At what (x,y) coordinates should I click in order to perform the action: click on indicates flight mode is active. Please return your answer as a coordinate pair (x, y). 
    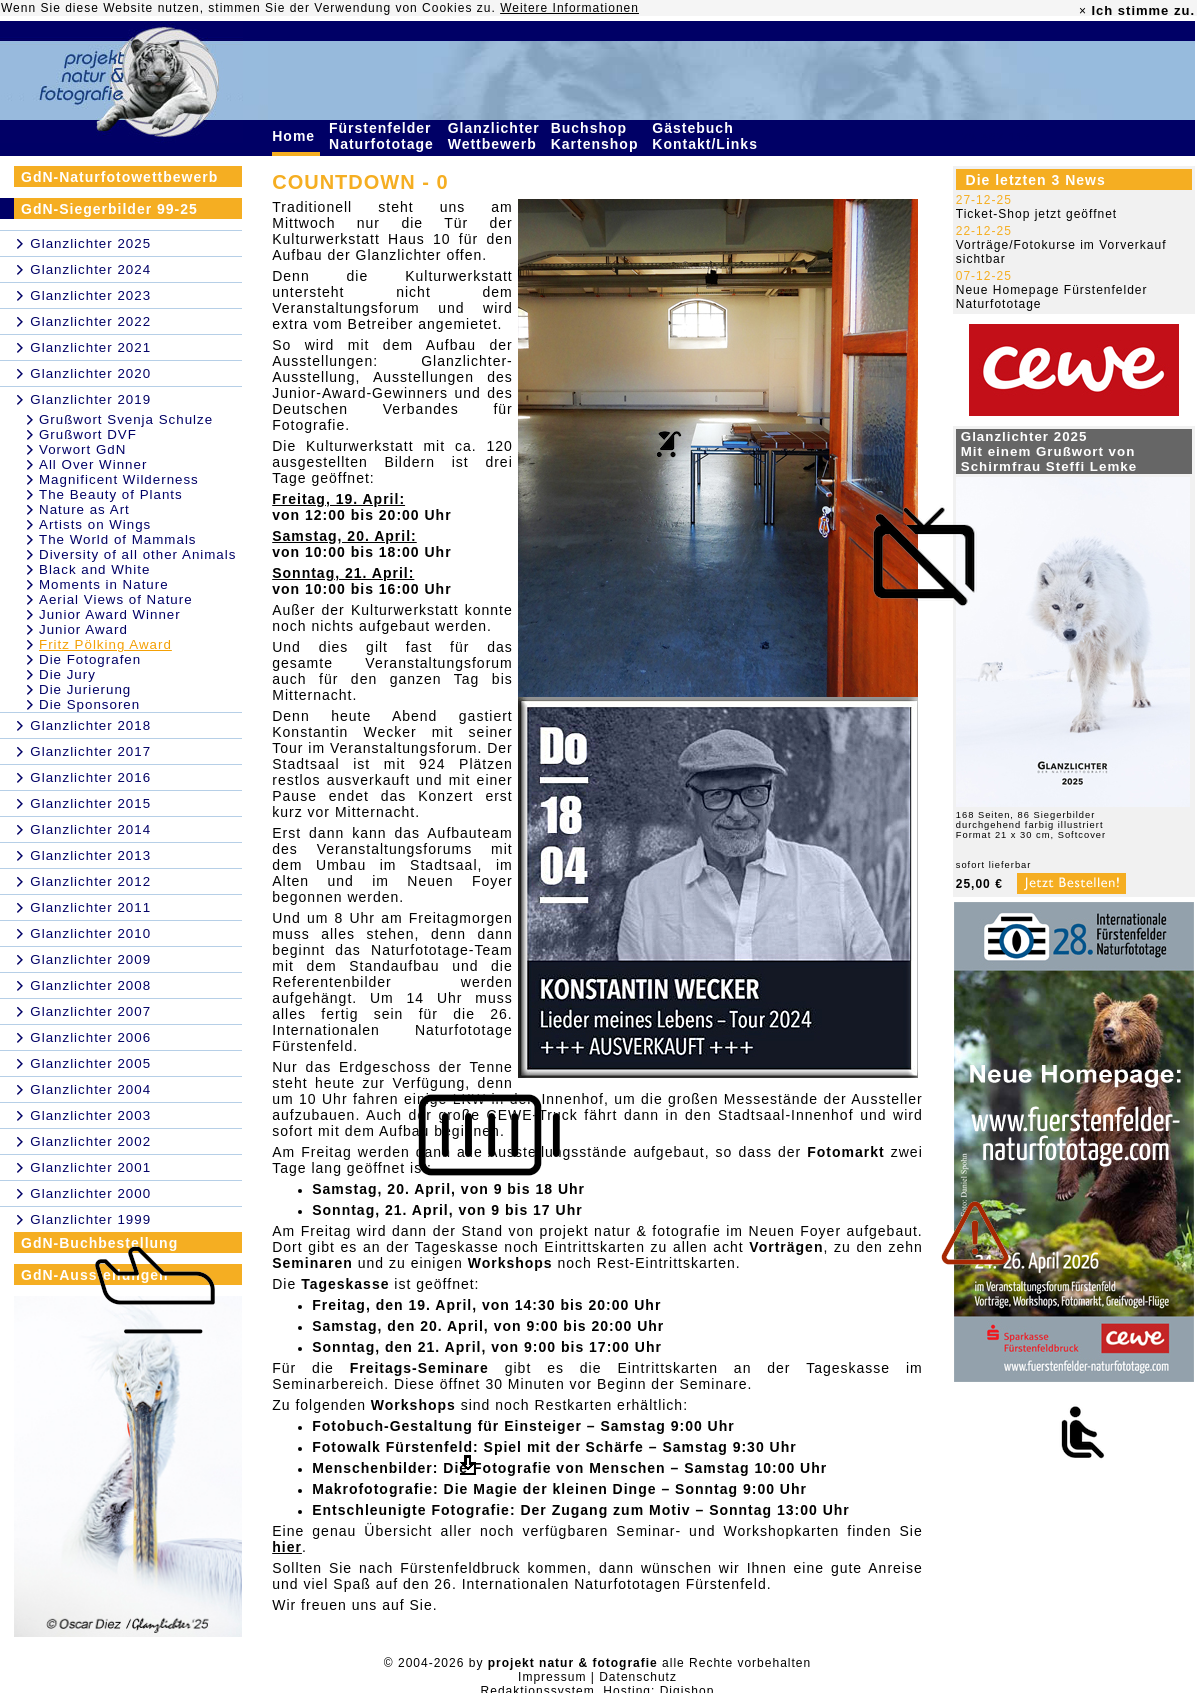
    Looking at the image, I should click on (155, 1286).